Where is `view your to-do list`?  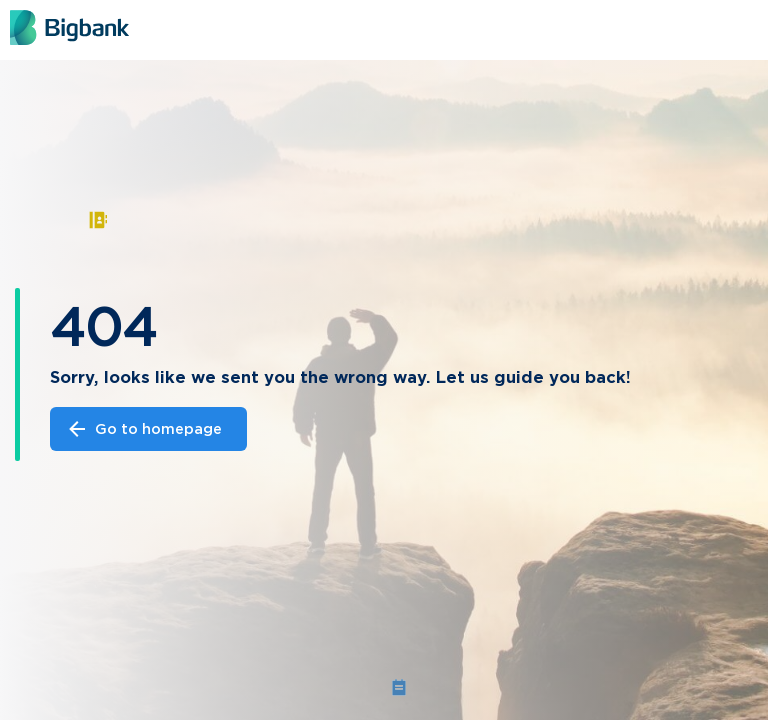
view your to-do list is located at coordinates (399, 688).